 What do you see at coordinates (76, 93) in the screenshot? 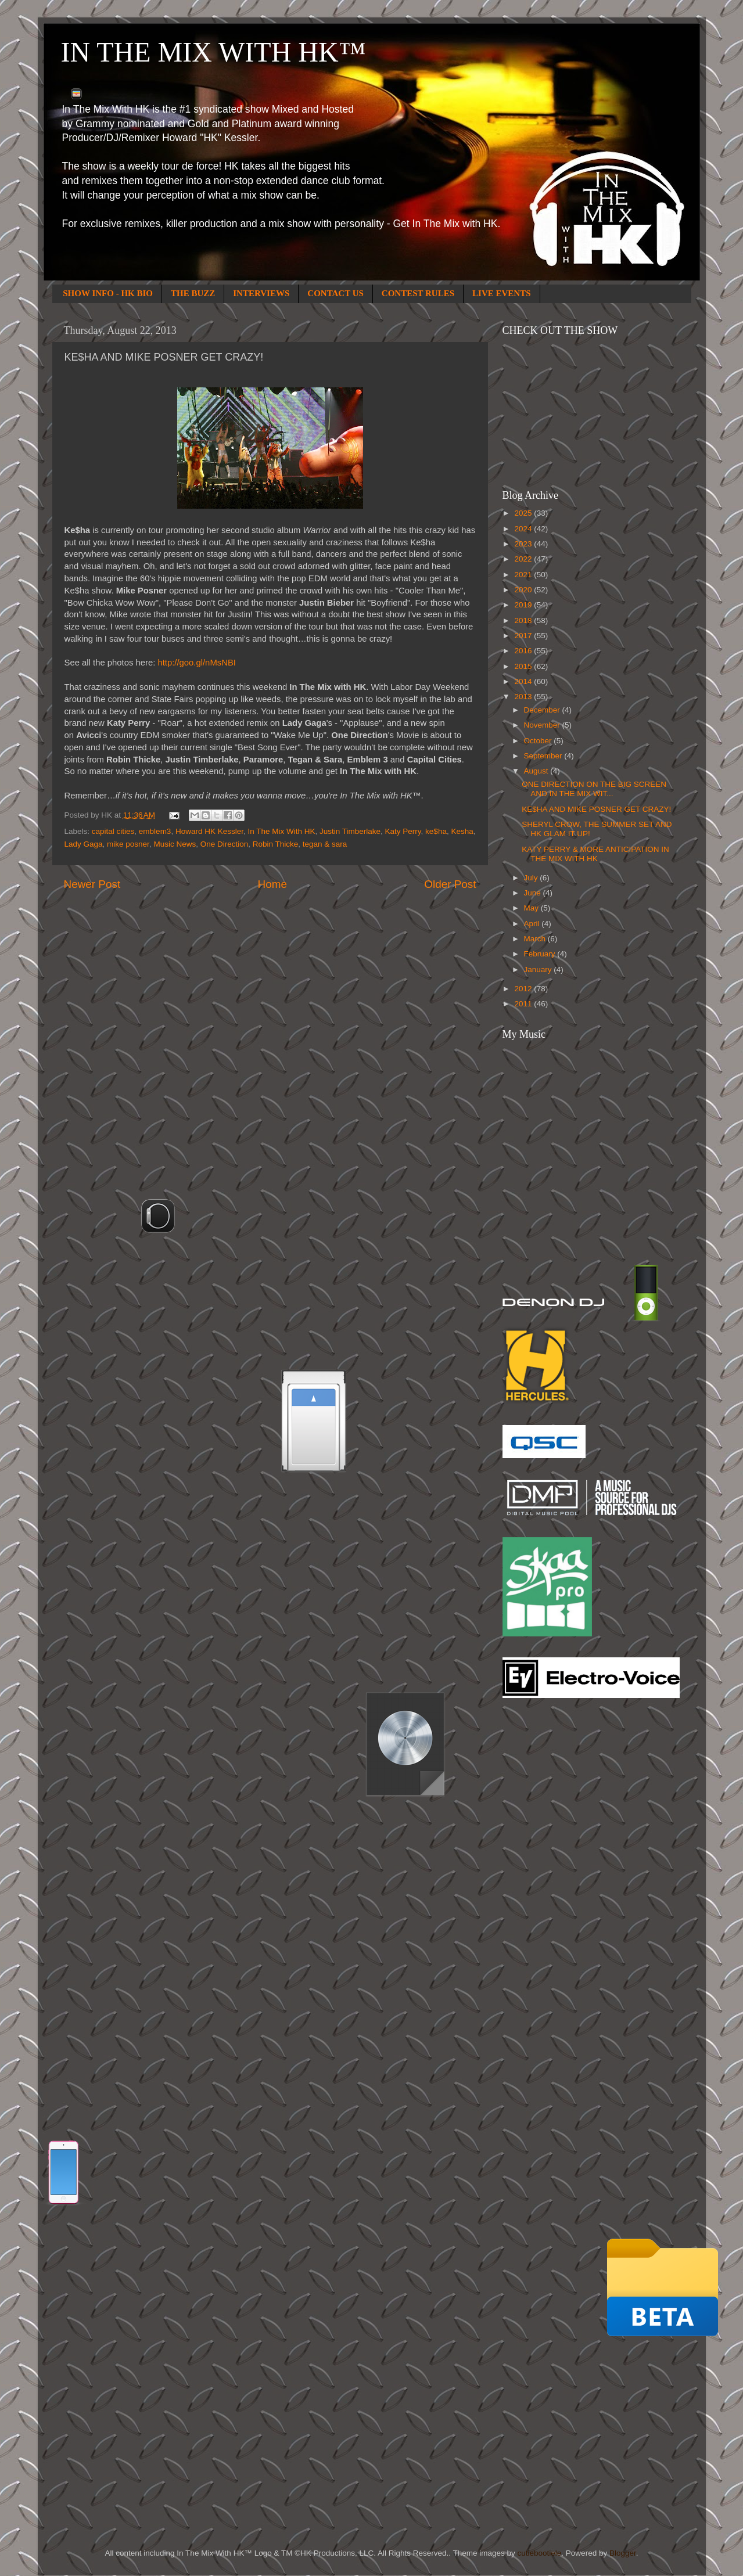
I see `open apple wallet app` at bounding box center [76, 93].